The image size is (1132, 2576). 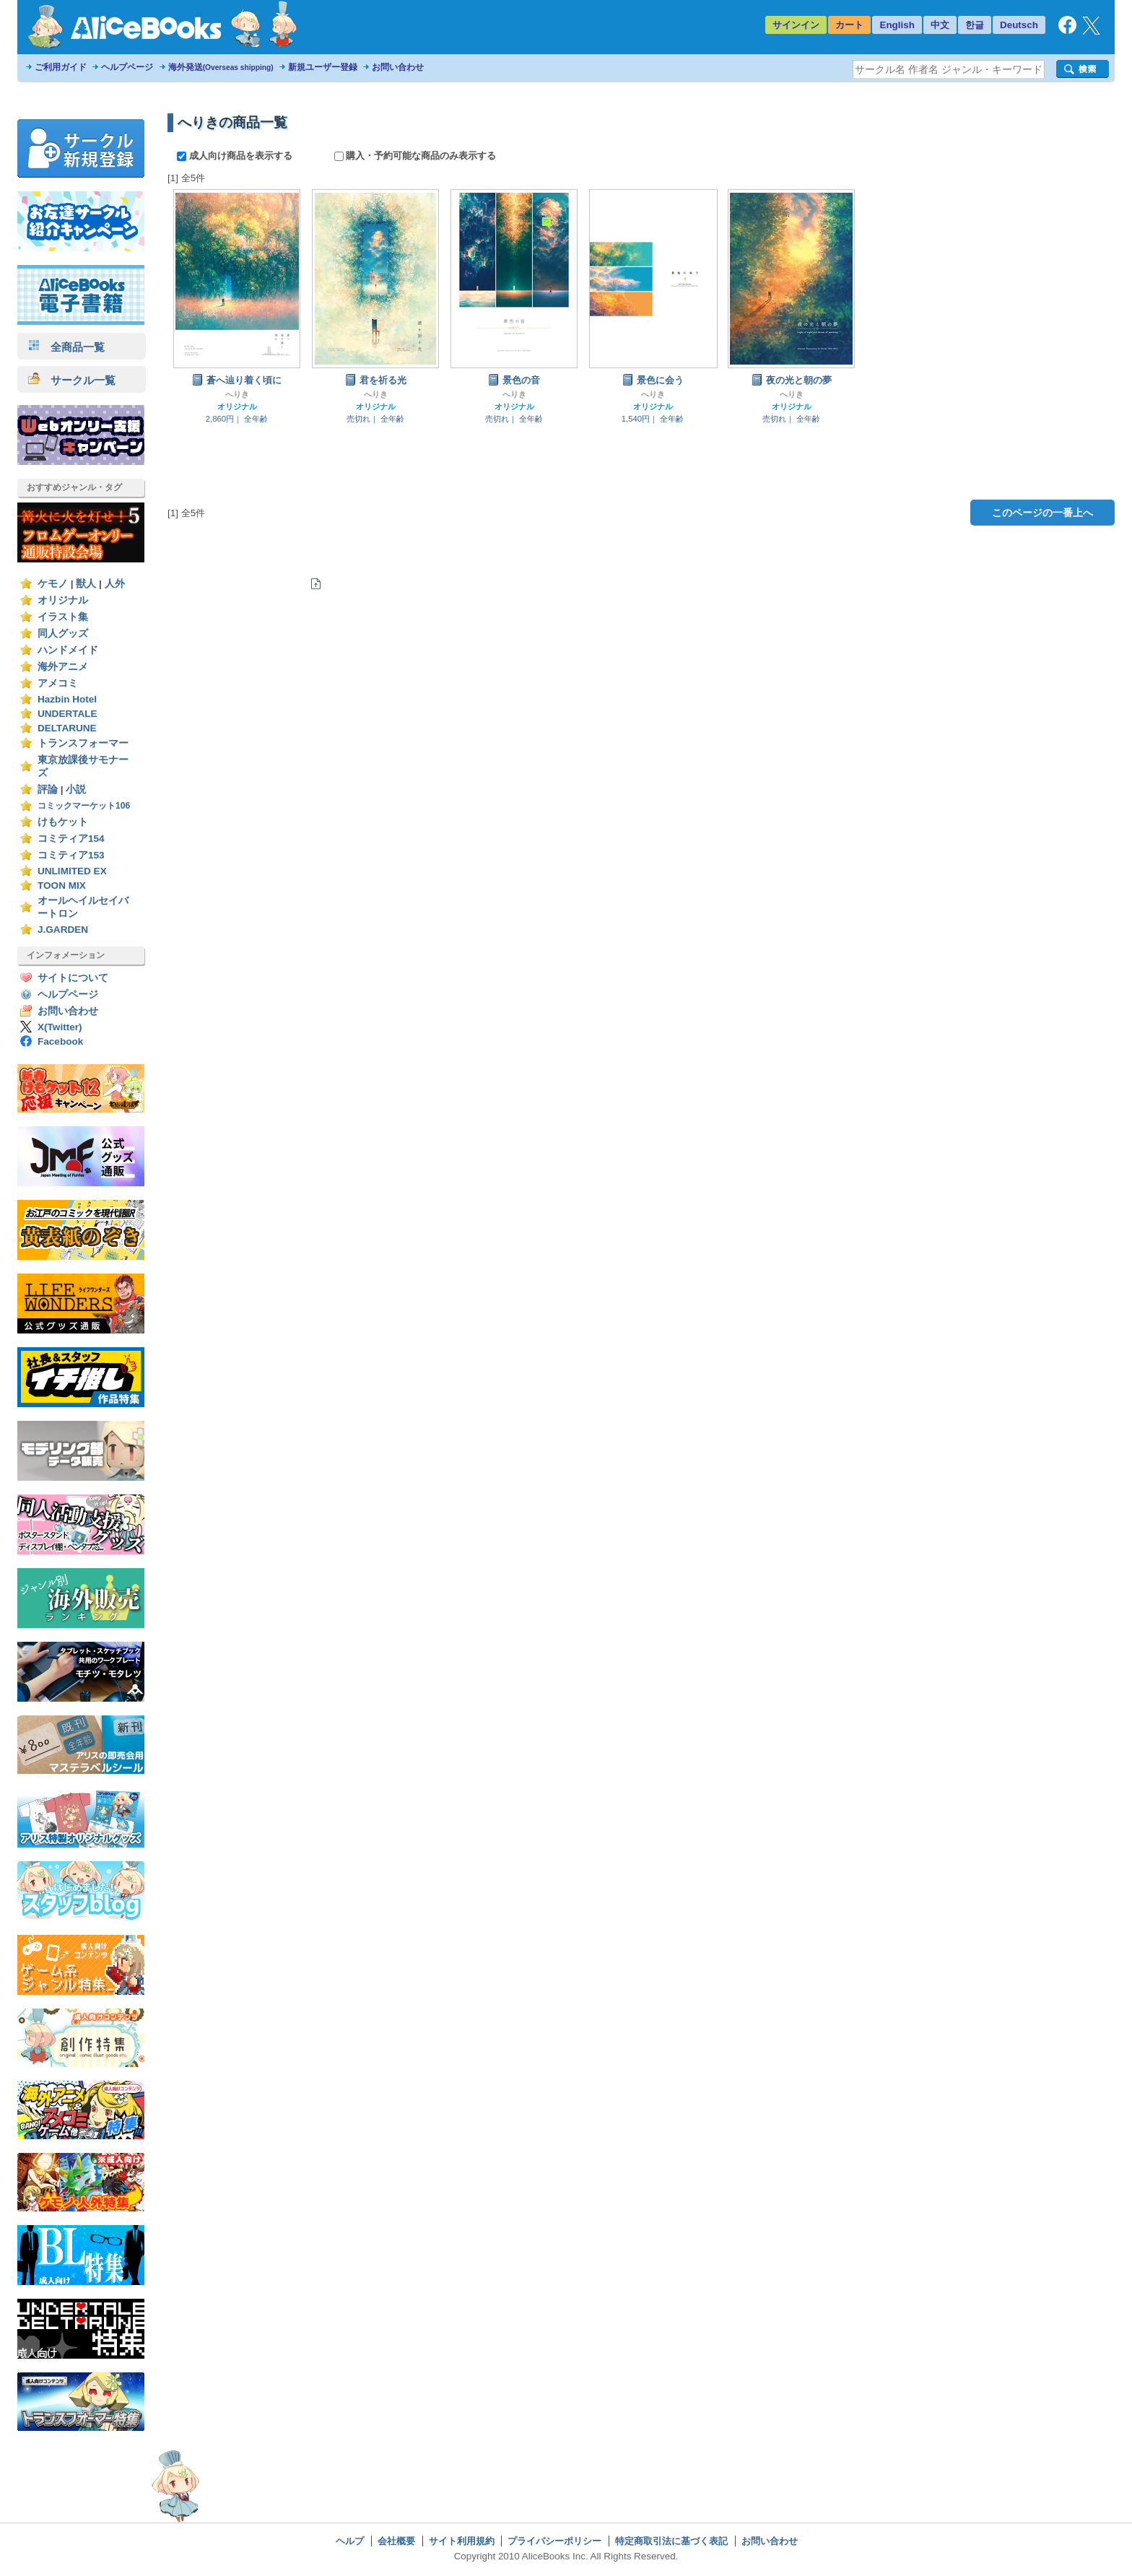 I want to click on view your favorites list, so click(x=547, y=222).